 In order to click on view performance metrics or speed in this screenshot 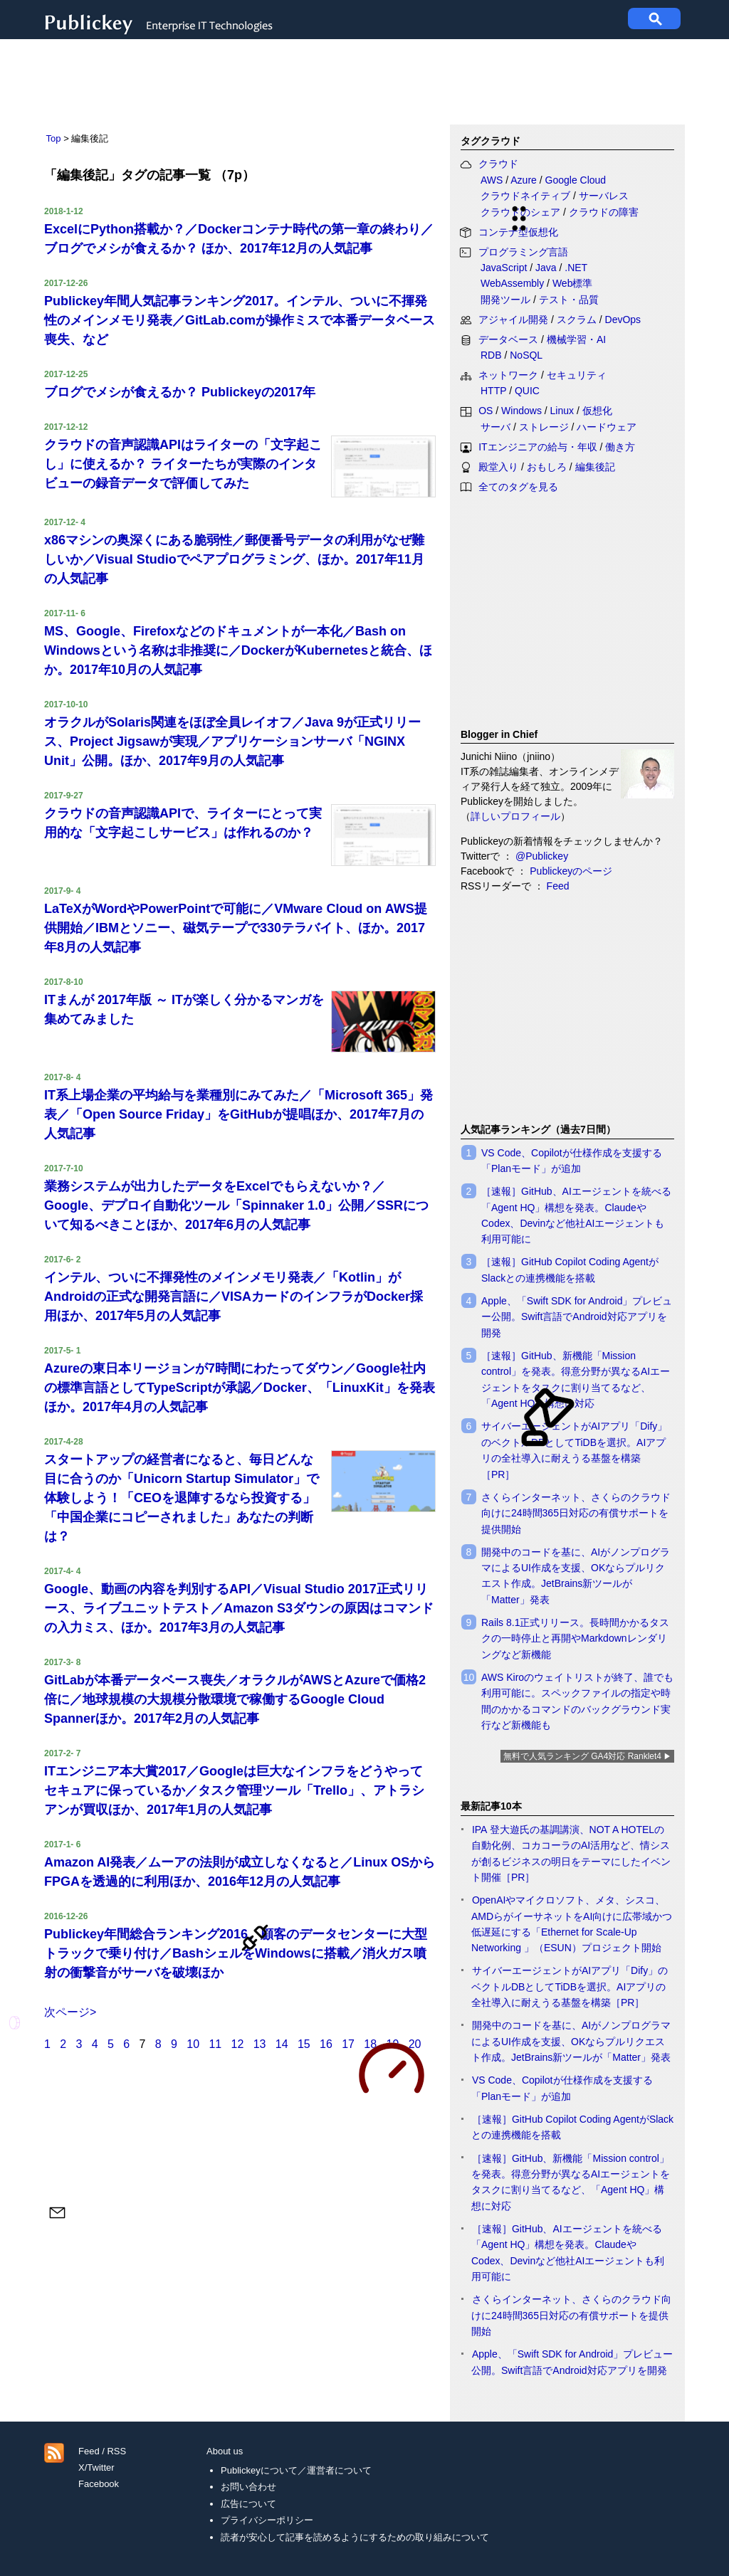, I will do `click(392, 2069)`.